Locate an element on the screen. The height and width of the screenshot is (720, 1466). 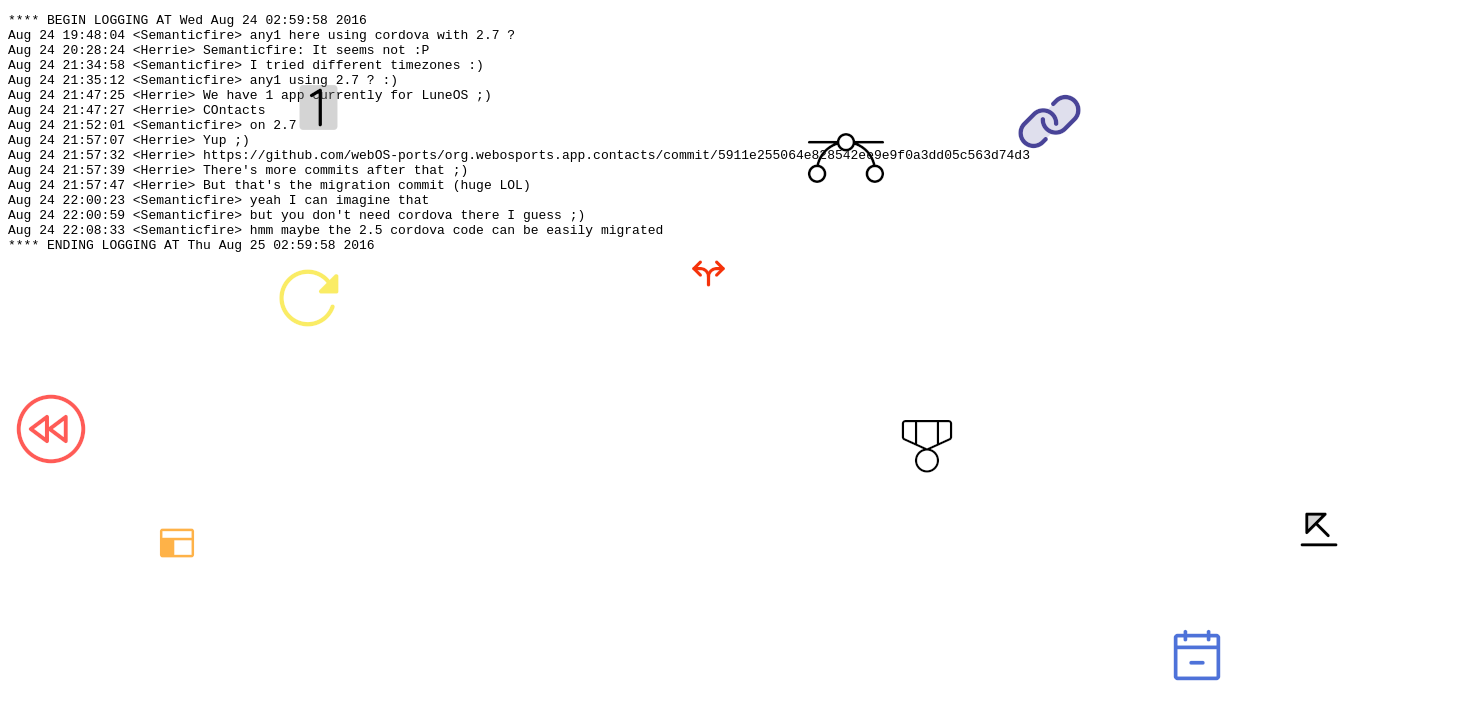
rewind or skip backward in media playback is located at coordinates (51, 429).